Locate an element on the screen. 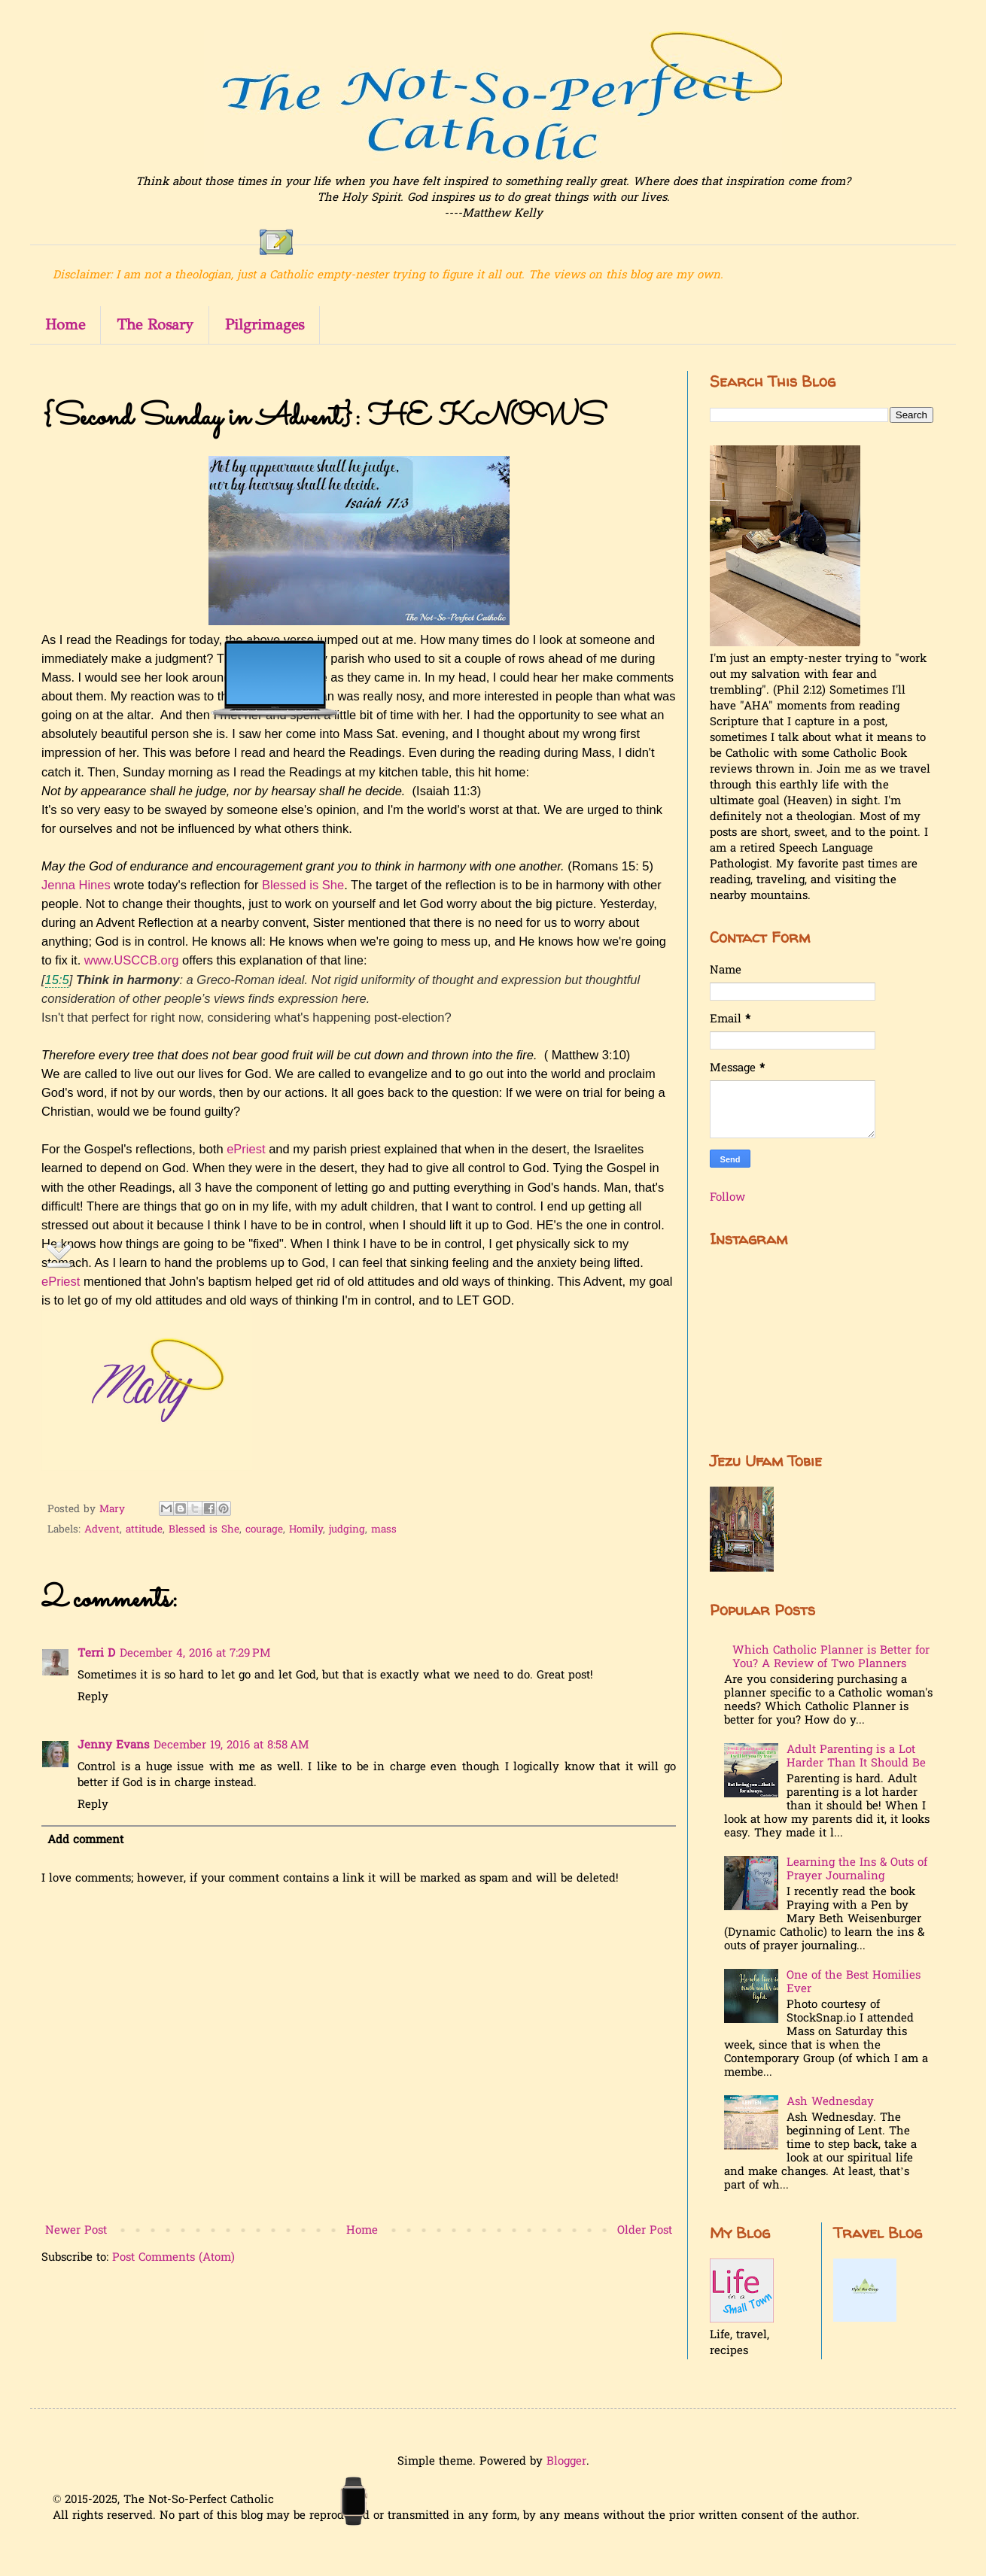  apple watch device icon is located at coordinates (353, 2501).